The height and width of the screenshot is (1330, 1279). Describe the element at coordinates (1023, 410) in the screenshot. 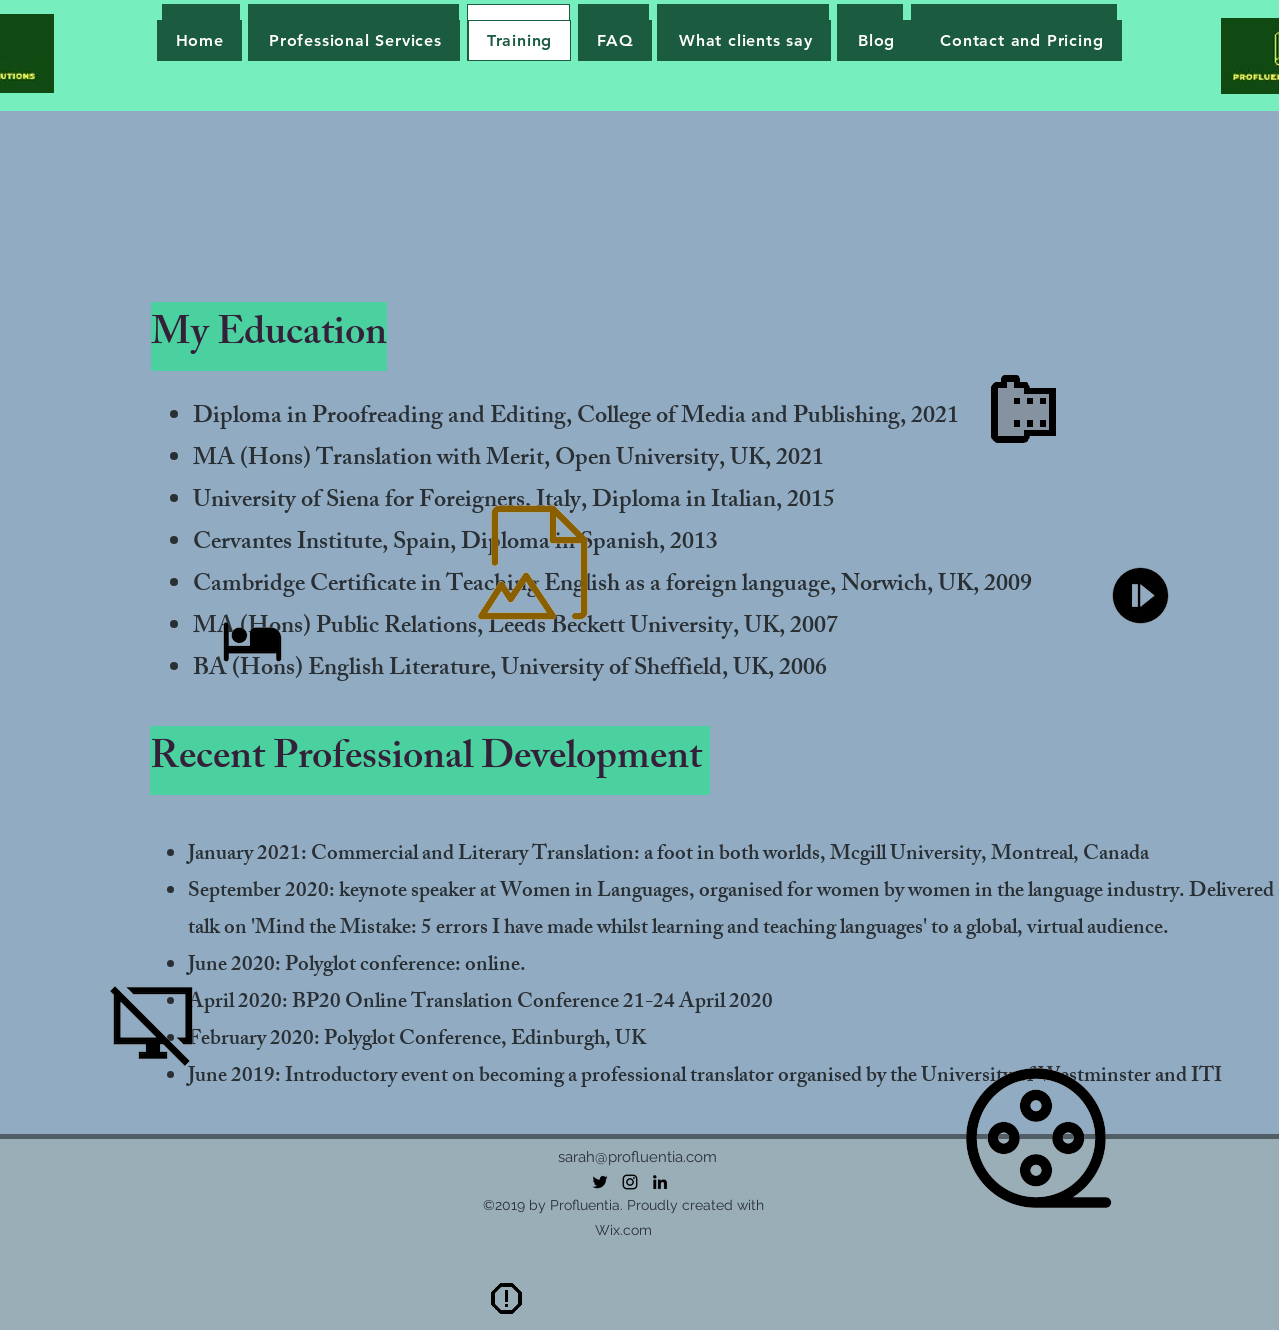

I see `access photos from camera roll` at that location.